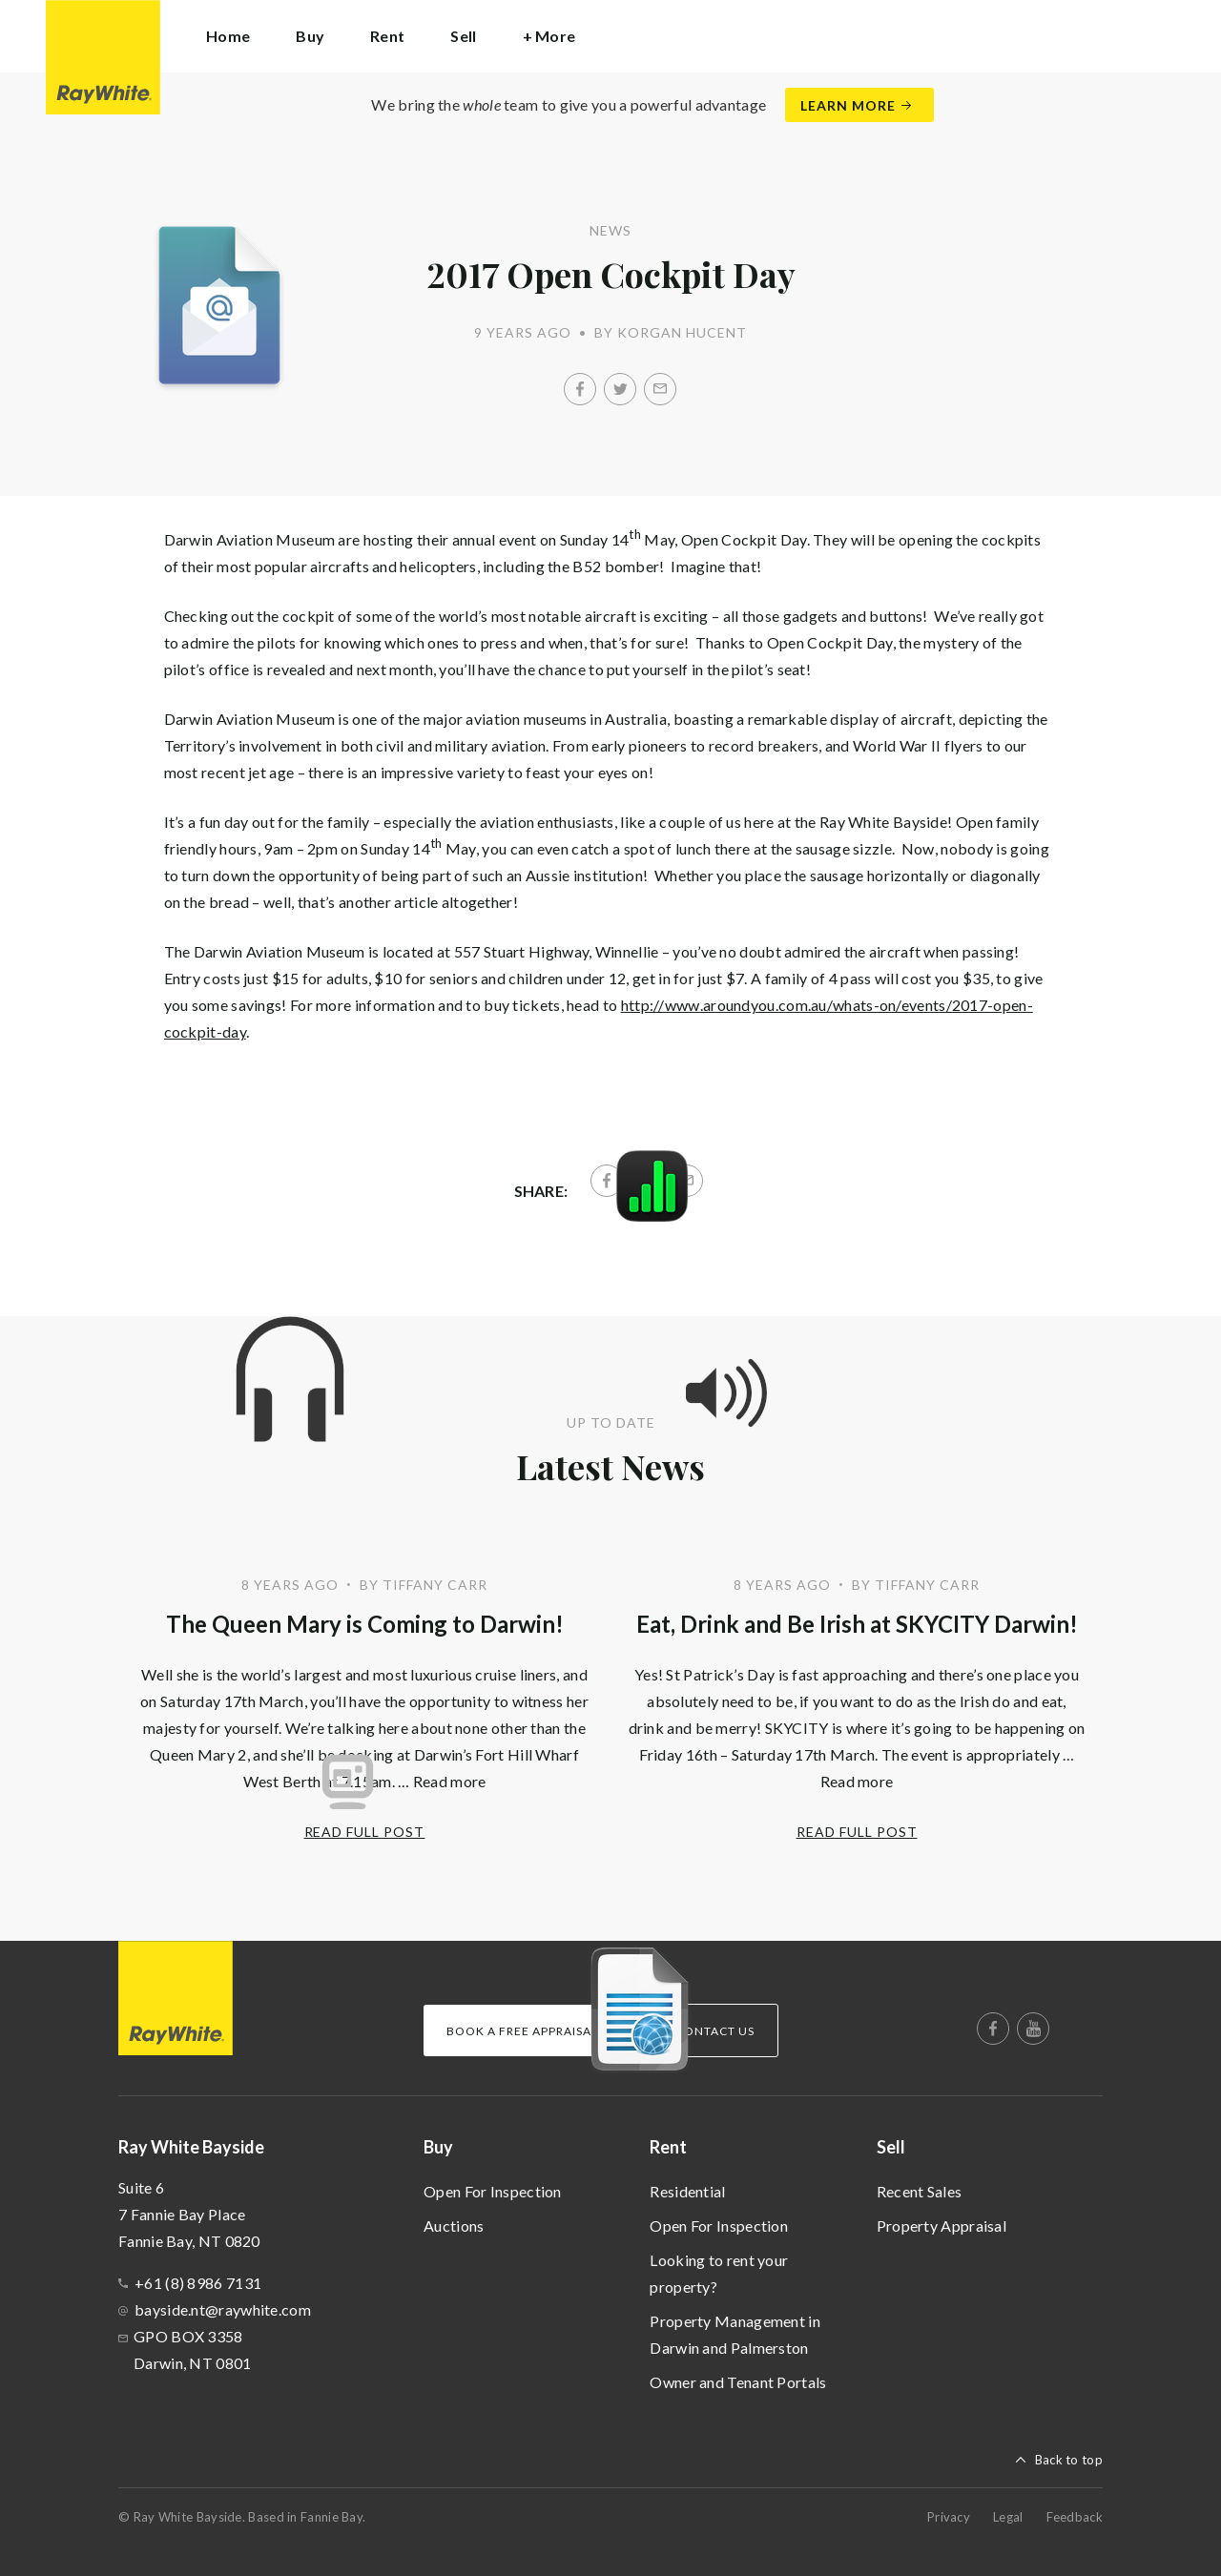 The image size is (1221, 2576). Describe the element at coordinates (290, 1379) in the screenshot. I see `audio output set to headphones` at that location.